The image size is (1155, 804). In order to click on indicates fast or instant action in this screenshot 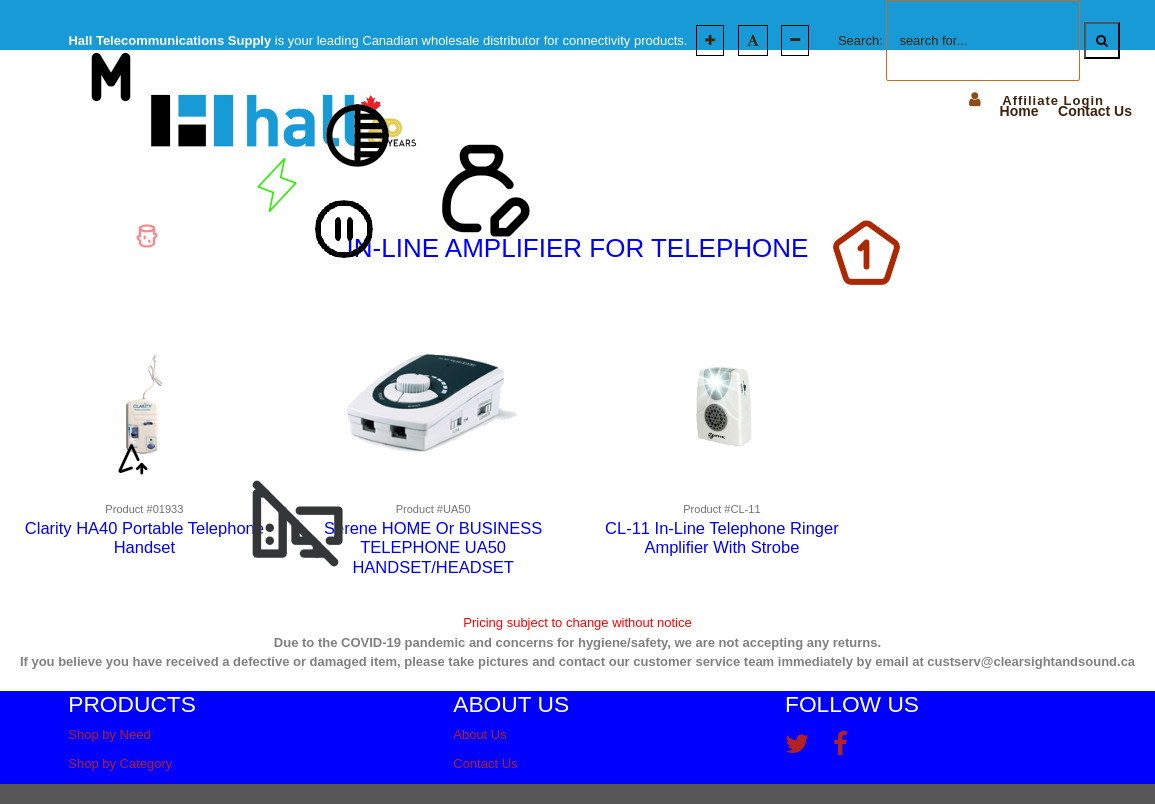, I will do `click(277, 185)`.